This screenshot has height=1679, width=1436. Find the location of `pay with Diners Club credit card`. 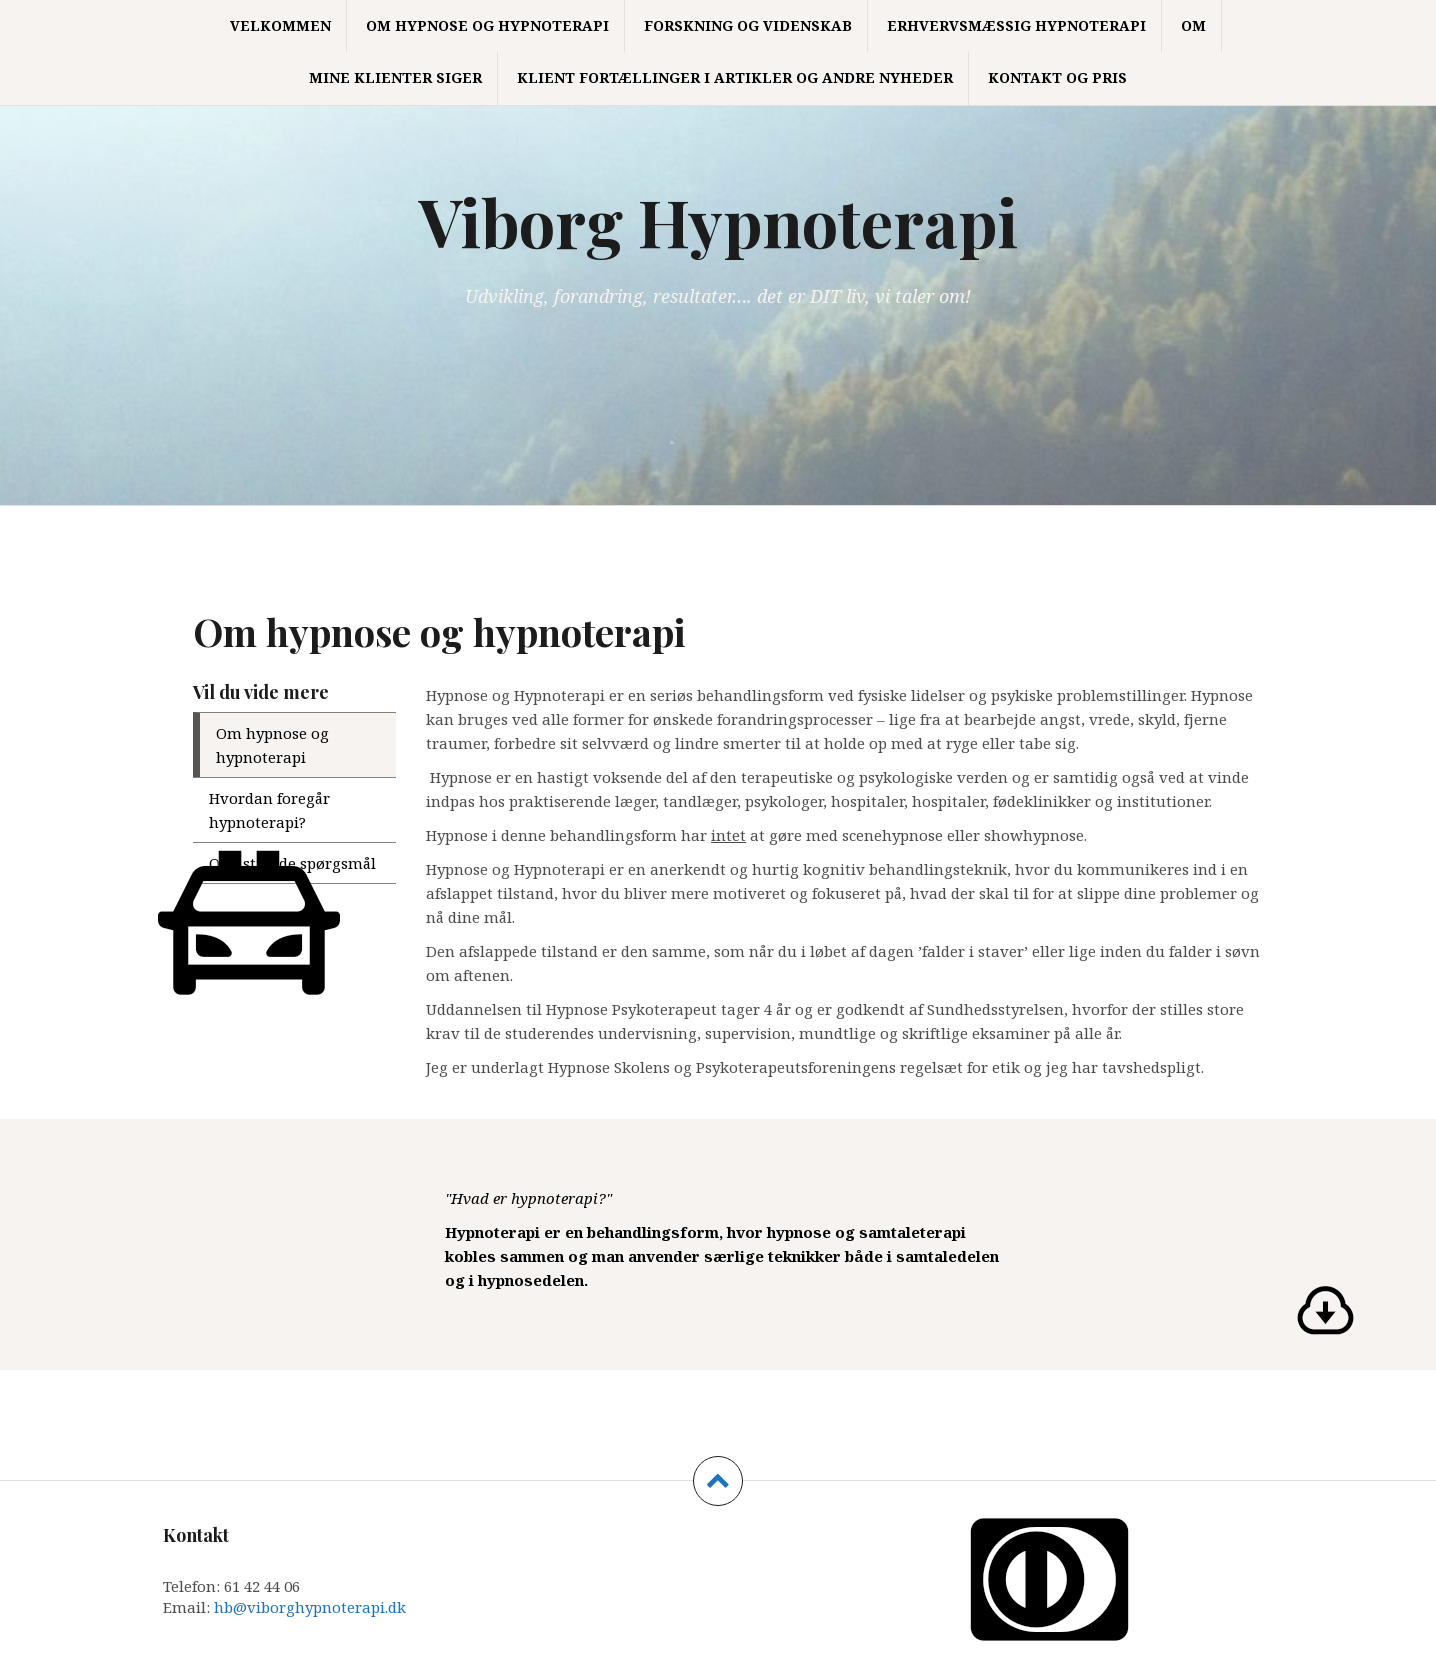

pay with Diners Club credit card is located at coordinates (1049, 1579).